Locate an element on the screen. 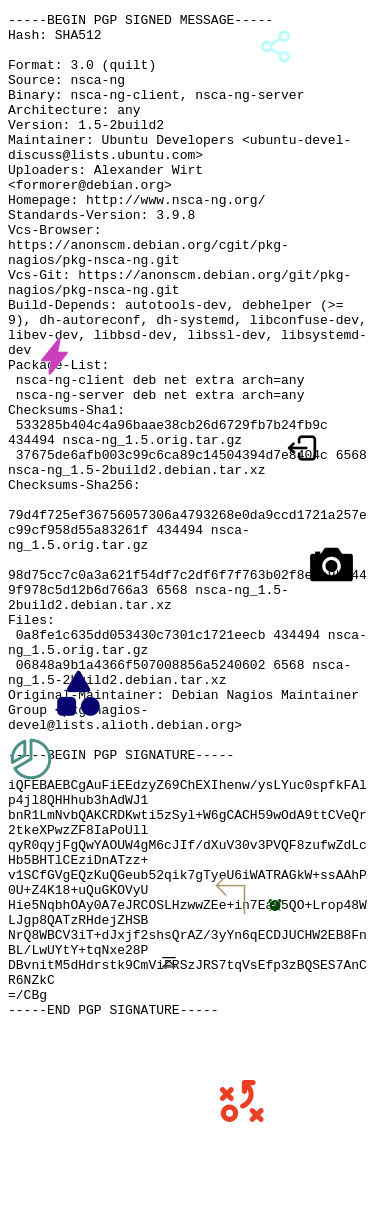 The width and height of the screenshot is (382, 1232). share content with others is located at coordinates (275, 46).